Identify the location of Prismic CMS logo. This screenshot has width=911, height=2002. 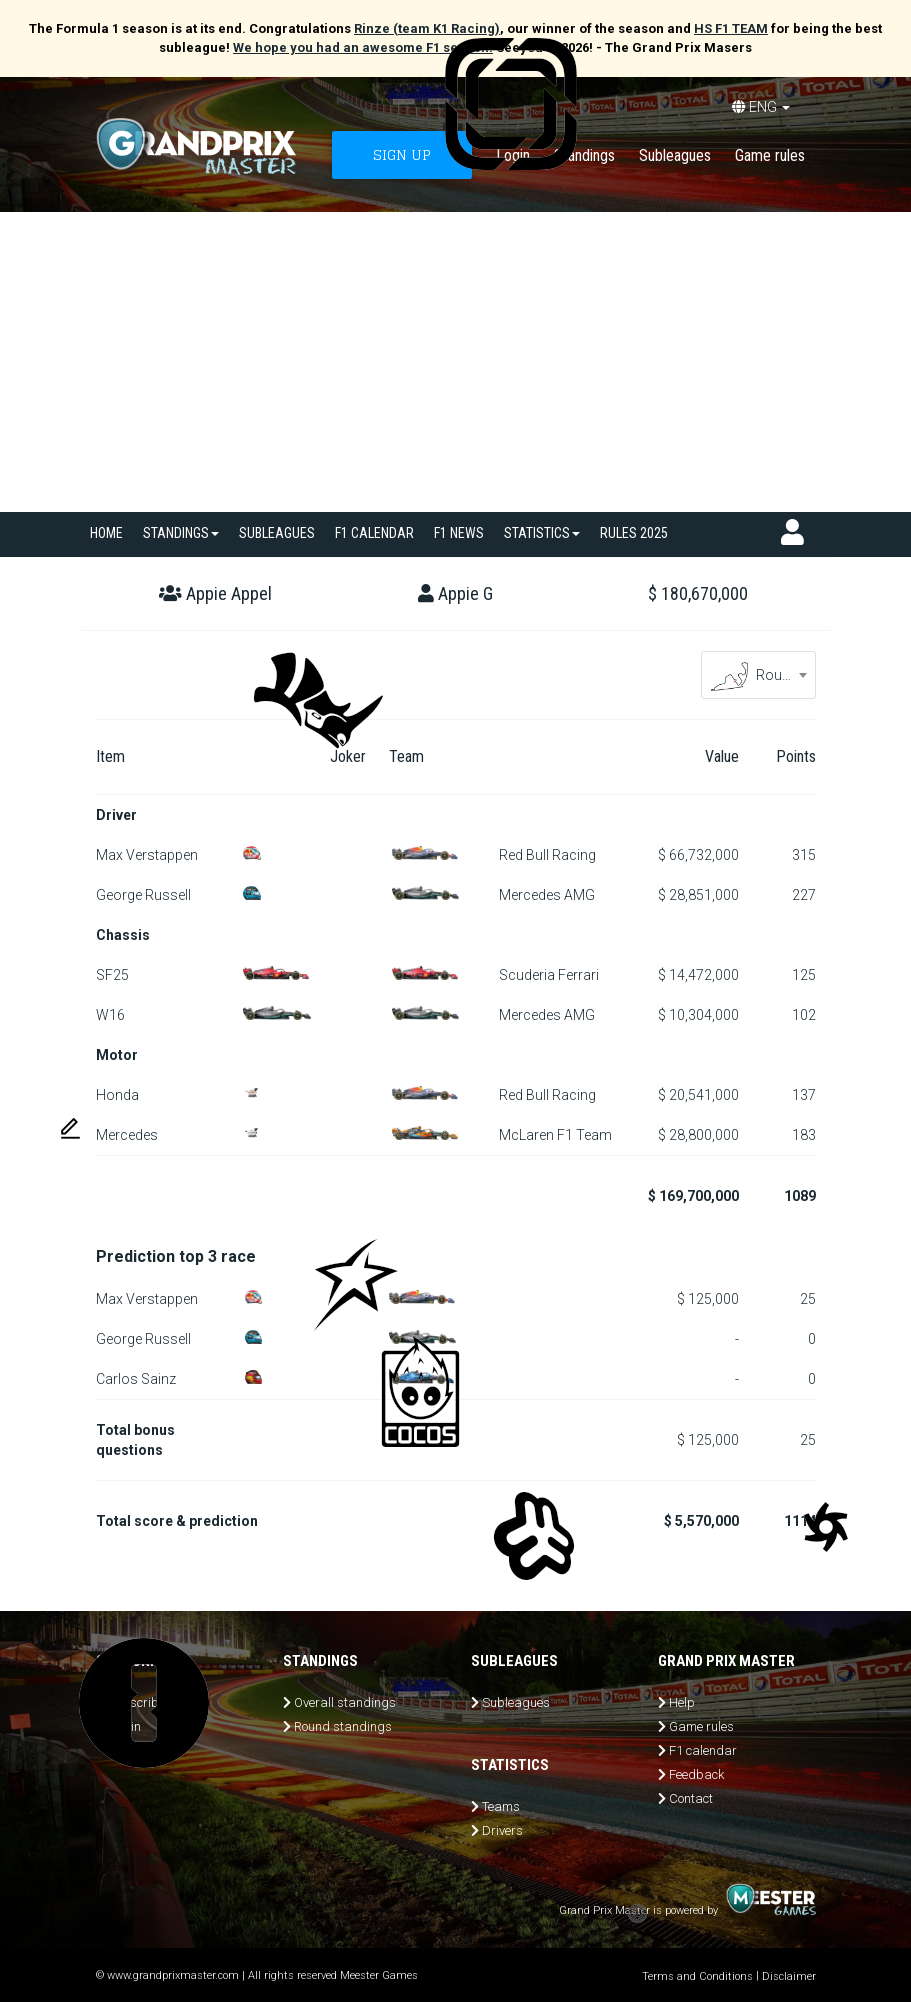
(511, 104).